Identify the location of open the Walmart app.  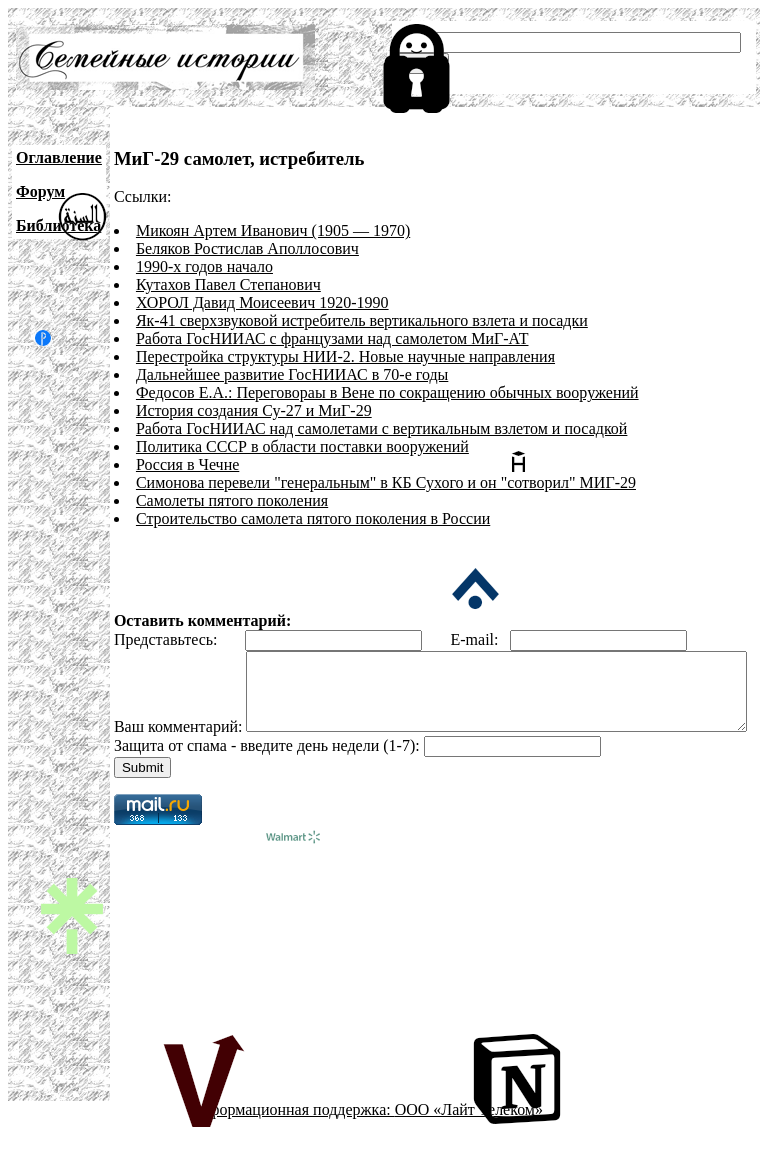
(293, 837).